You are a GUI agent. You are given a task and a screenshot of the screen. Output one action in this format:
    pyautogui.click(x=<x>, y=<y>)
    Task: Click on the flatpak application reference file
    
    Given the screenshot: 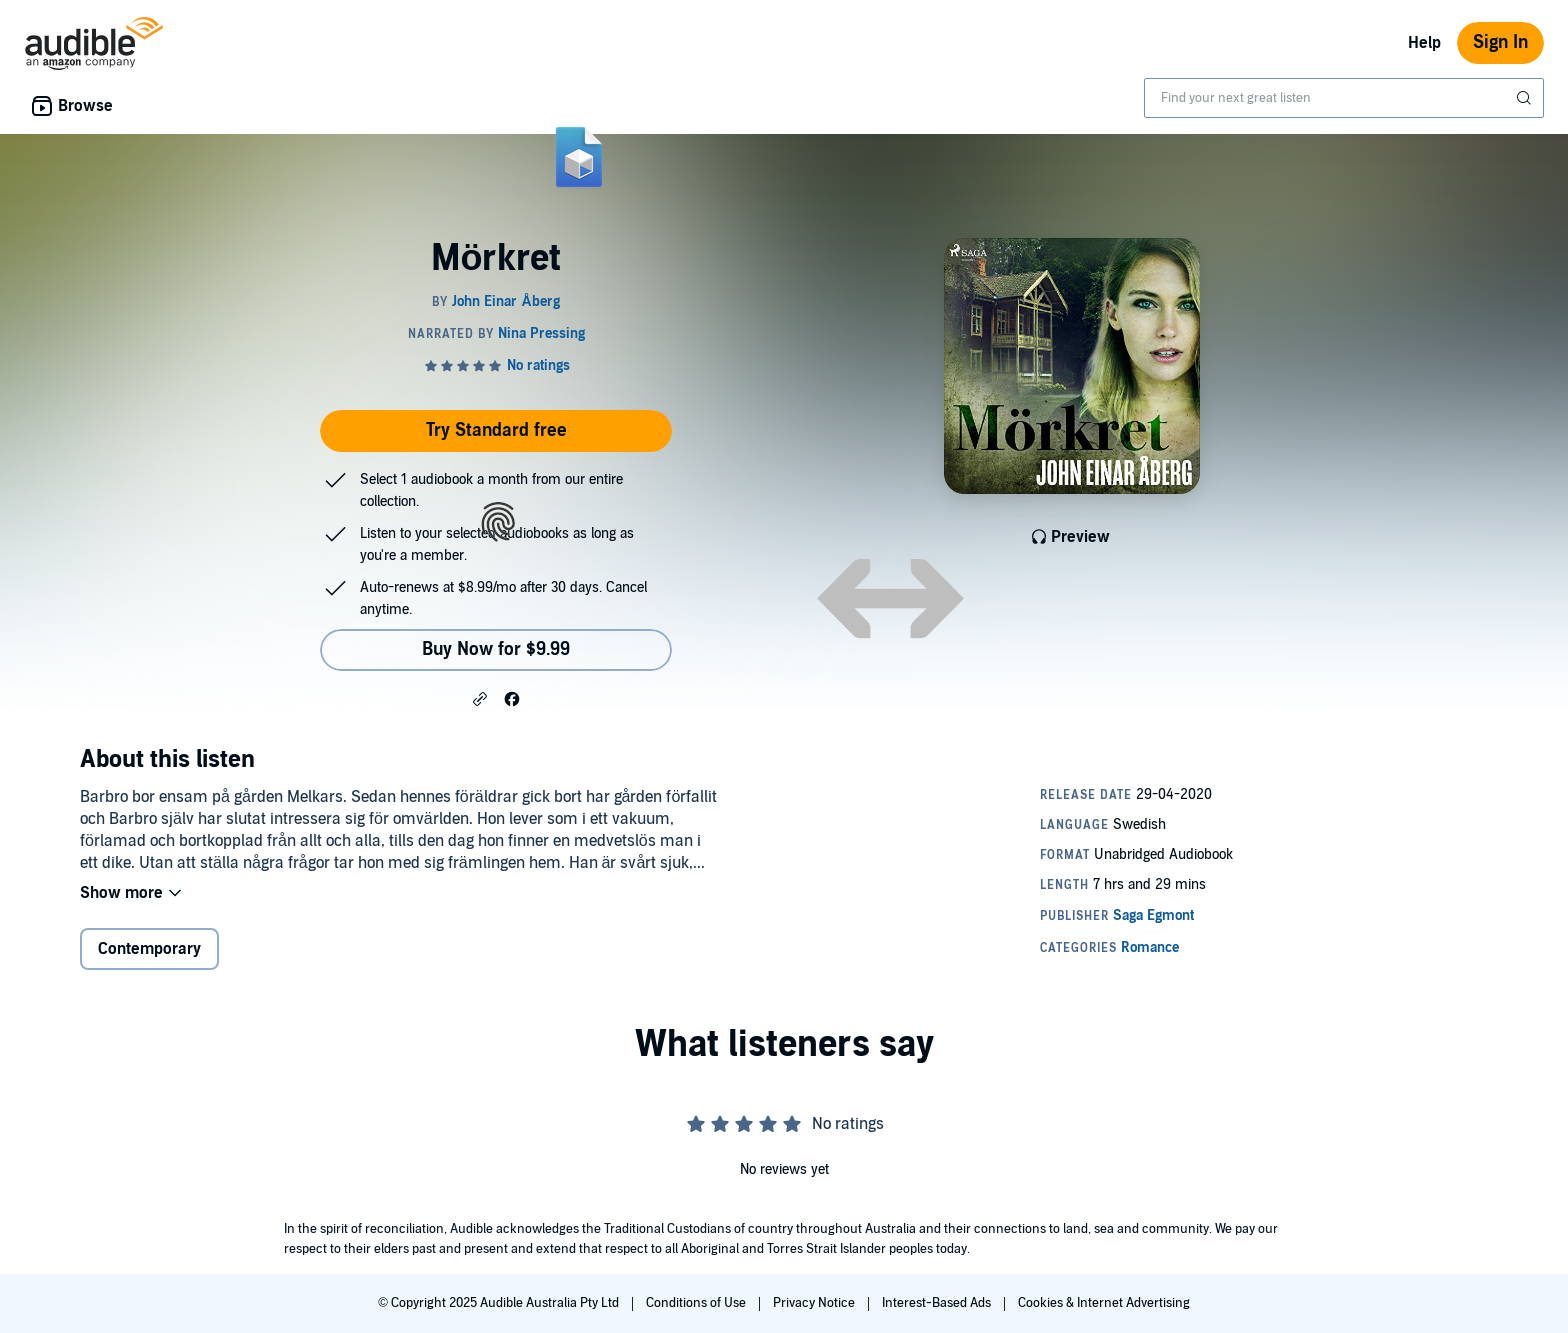 What is the action you would take?
    pyautogui.click(x=579, y=157)
    